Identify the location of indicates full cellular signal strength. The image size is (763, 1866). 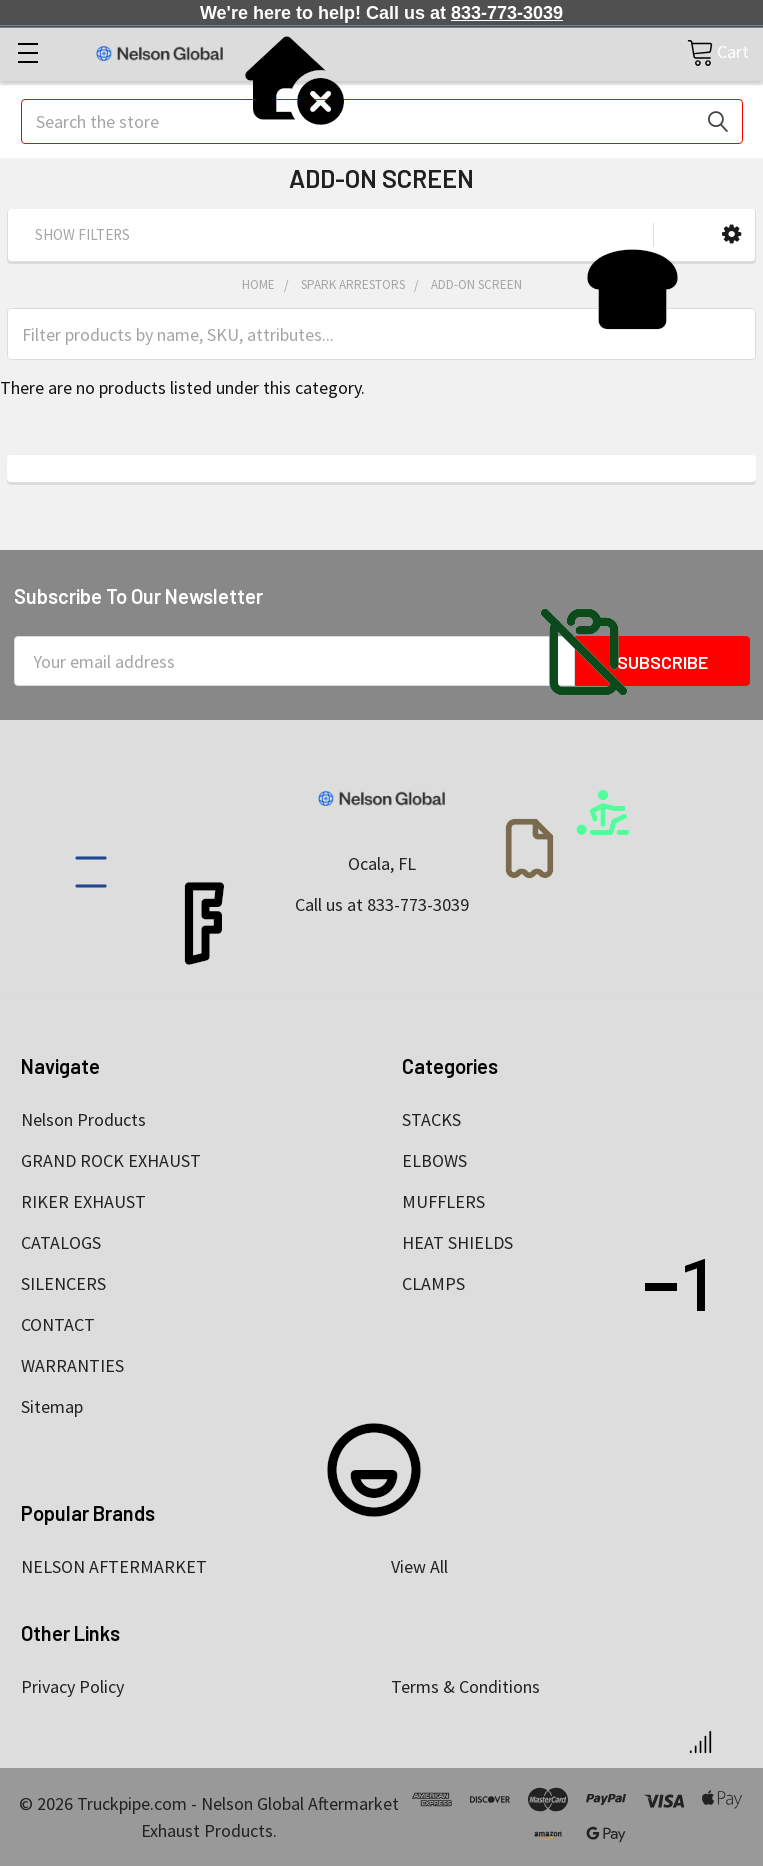
(701, 1743).